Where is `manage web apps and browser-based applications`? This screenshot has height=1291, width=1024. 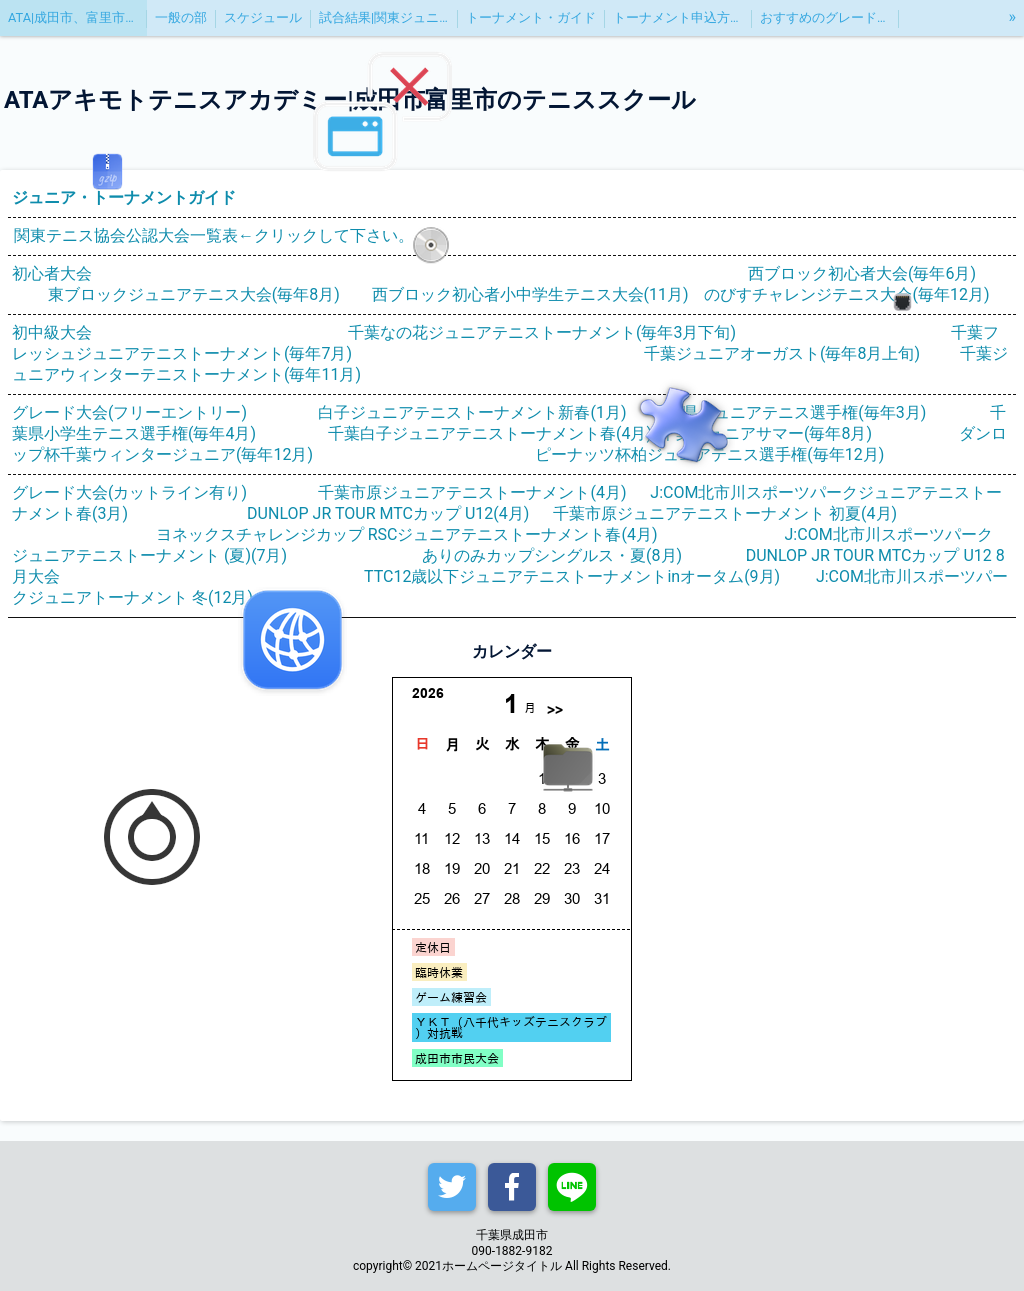 manage web apps and browser-based applications is located at coordinates (292, 641).